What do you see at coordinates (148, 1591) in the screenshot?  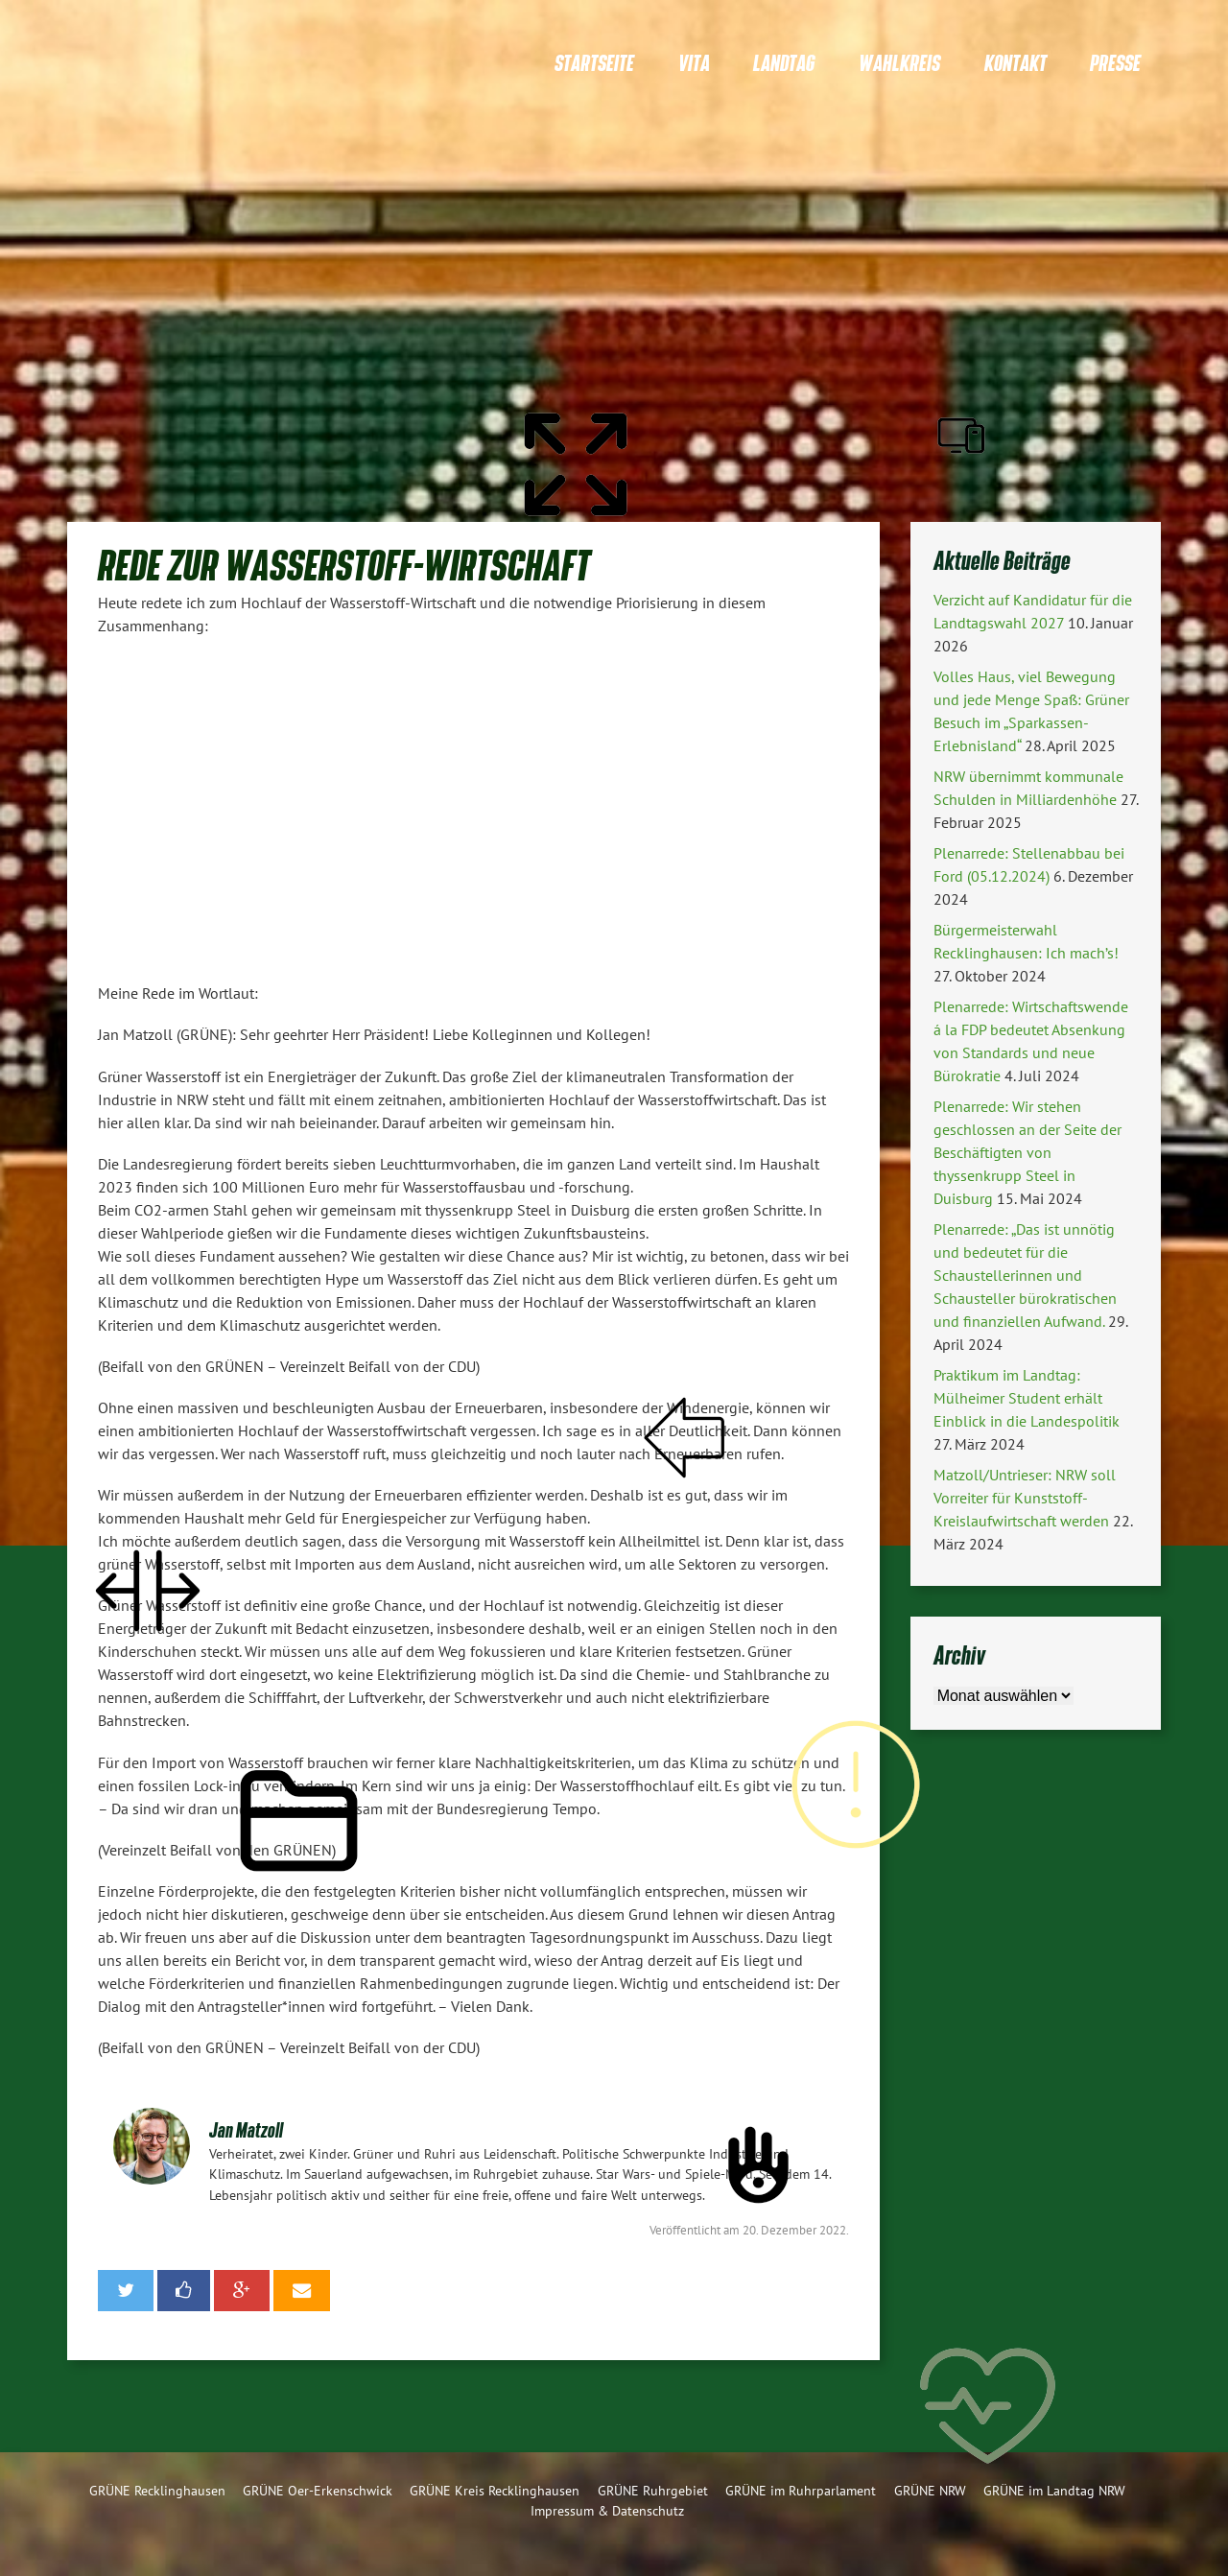 I see `split view horizontally` at bounding box center [148, 1591].